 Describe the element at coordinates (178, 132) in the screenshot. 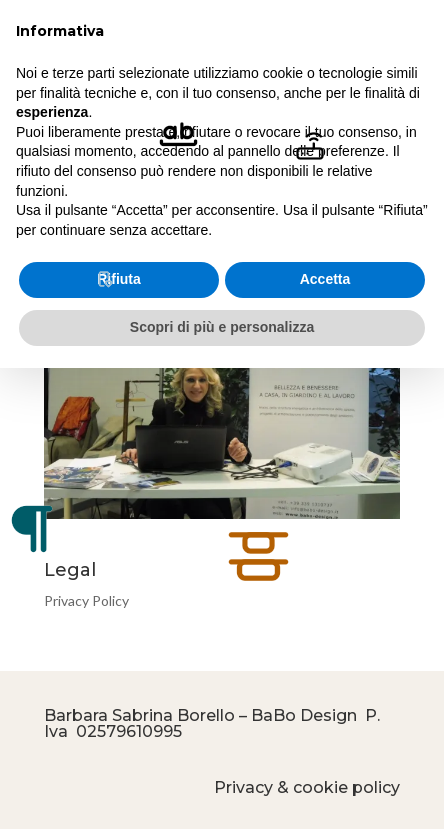

I see `toggle whole word matching in search` at that location.